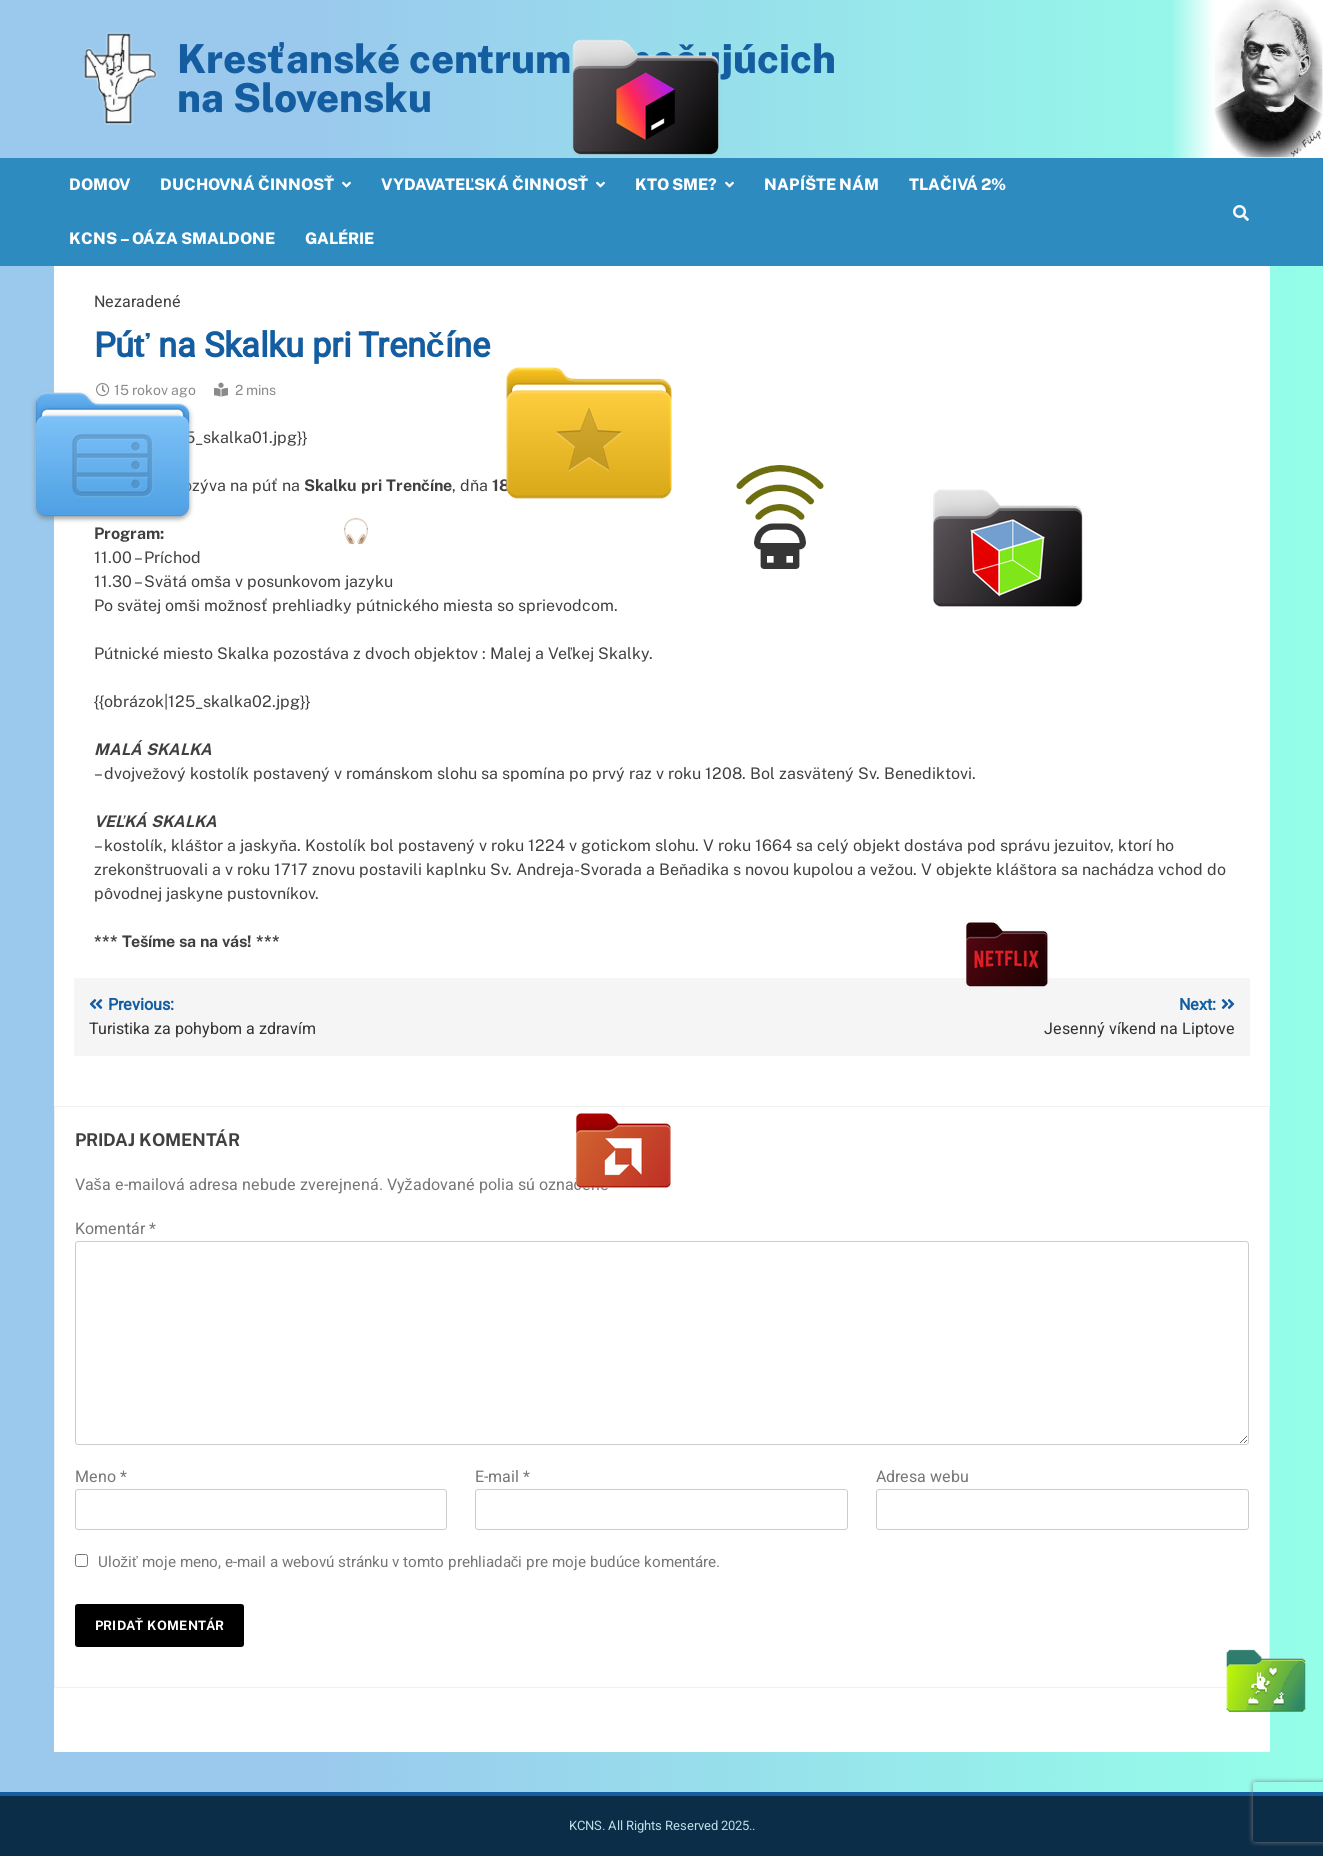 This screenshot has width=1323, height=1856. What do you see at coordinates (112, 454) in the screenshot?
I see `access network-attached storage folder` at bounding box center [112, 454].